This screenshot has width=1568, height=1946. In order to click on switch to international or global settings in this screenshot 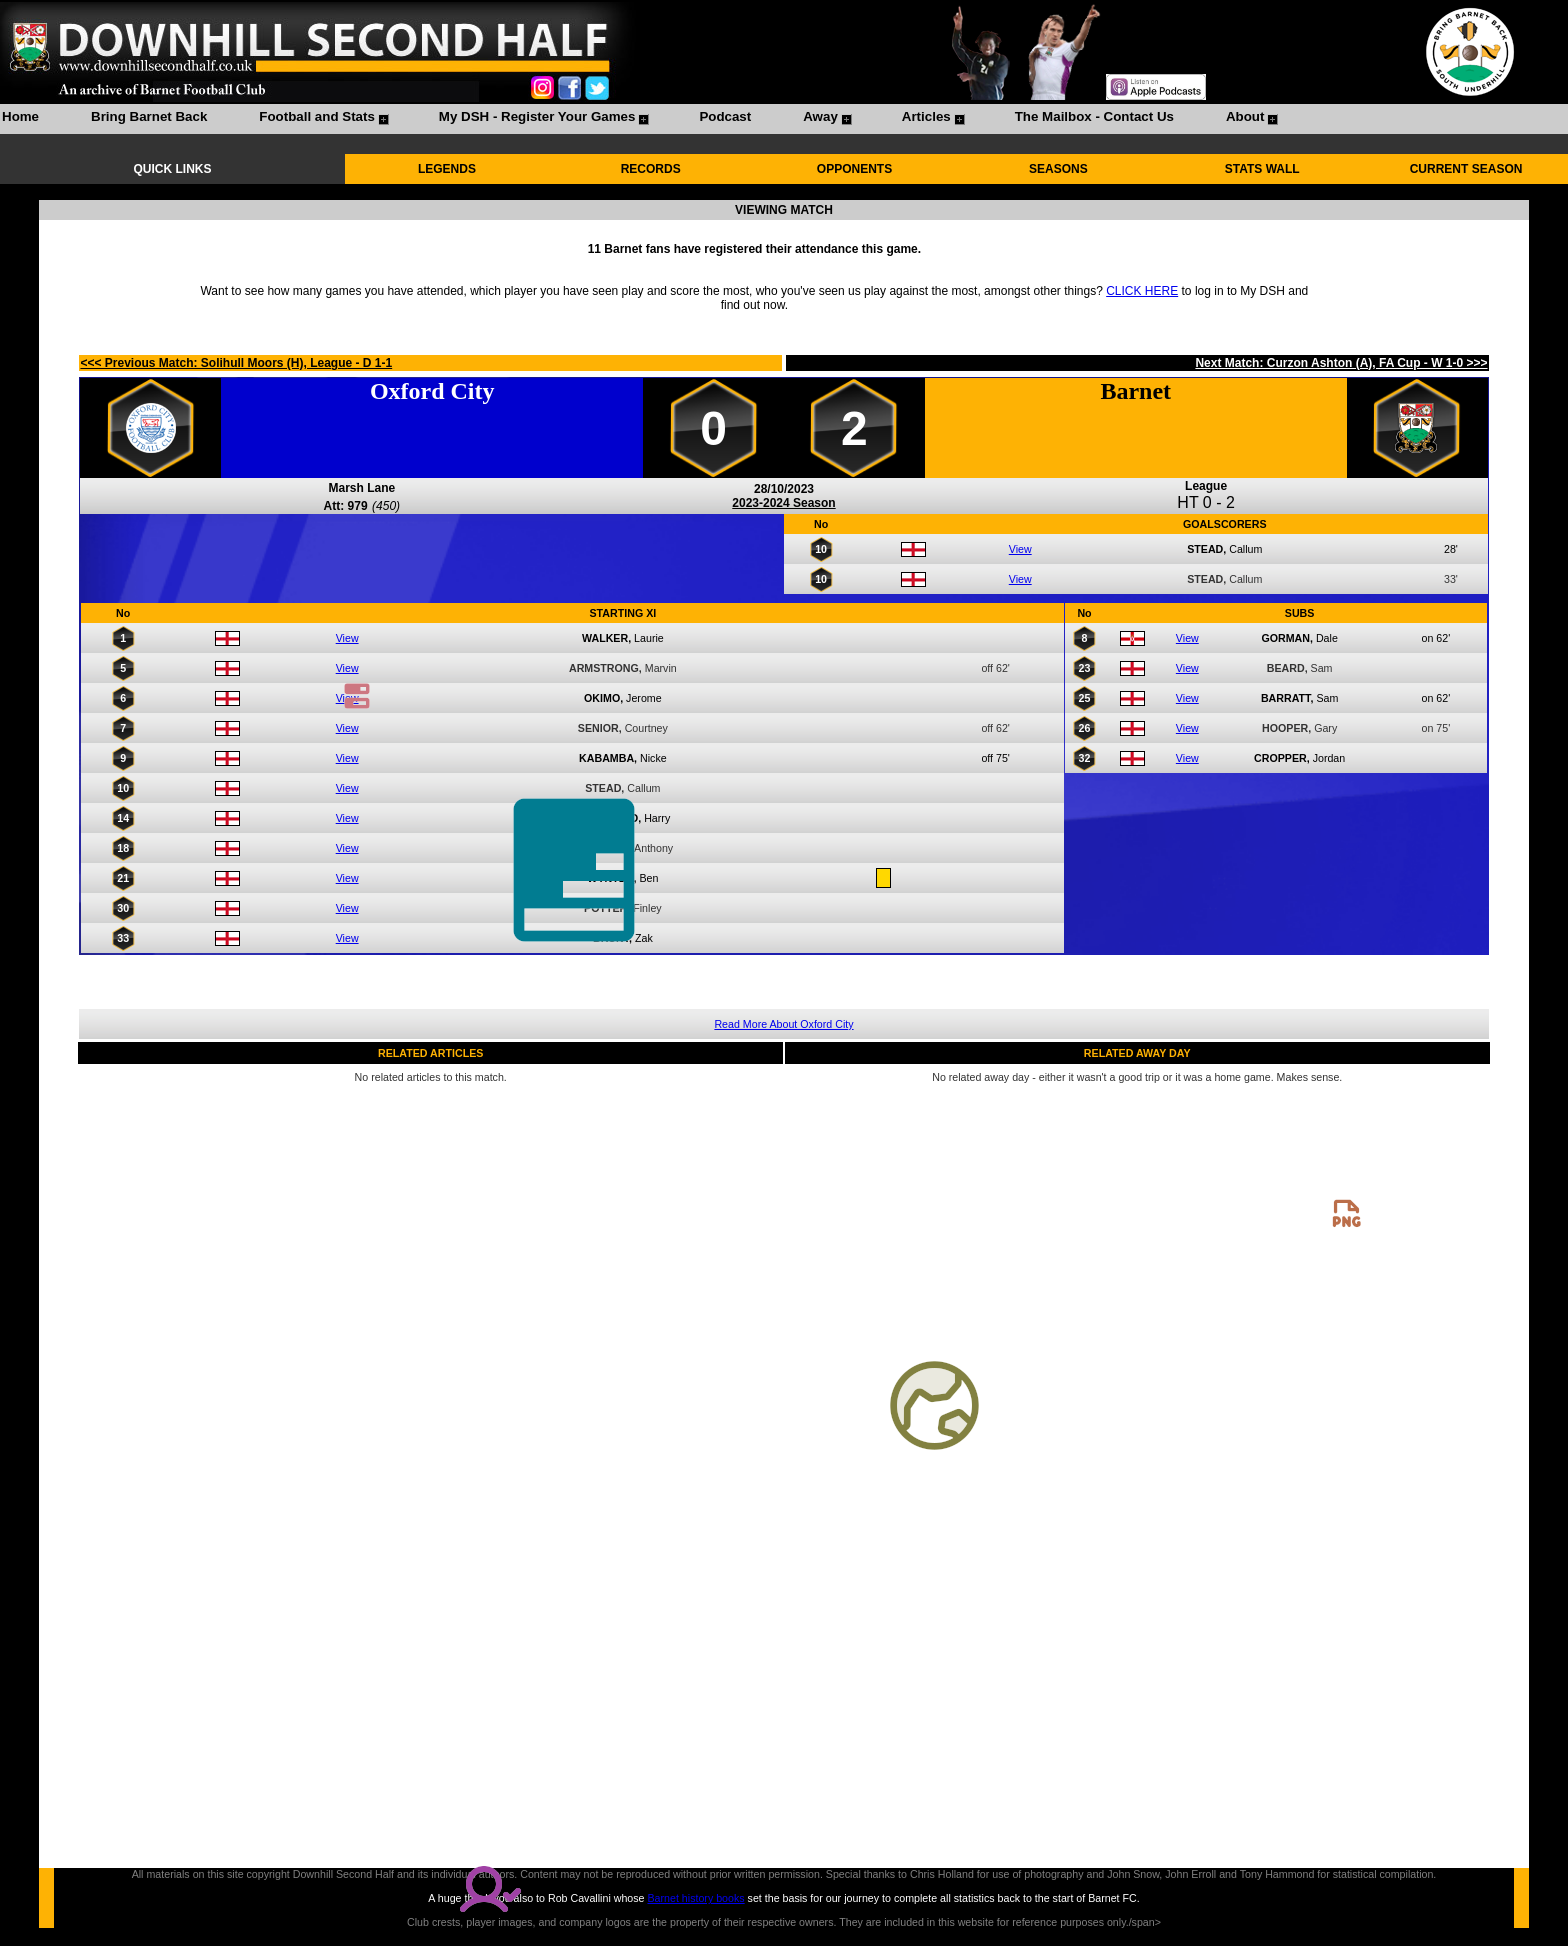, I will do `click(934, 1405)`.